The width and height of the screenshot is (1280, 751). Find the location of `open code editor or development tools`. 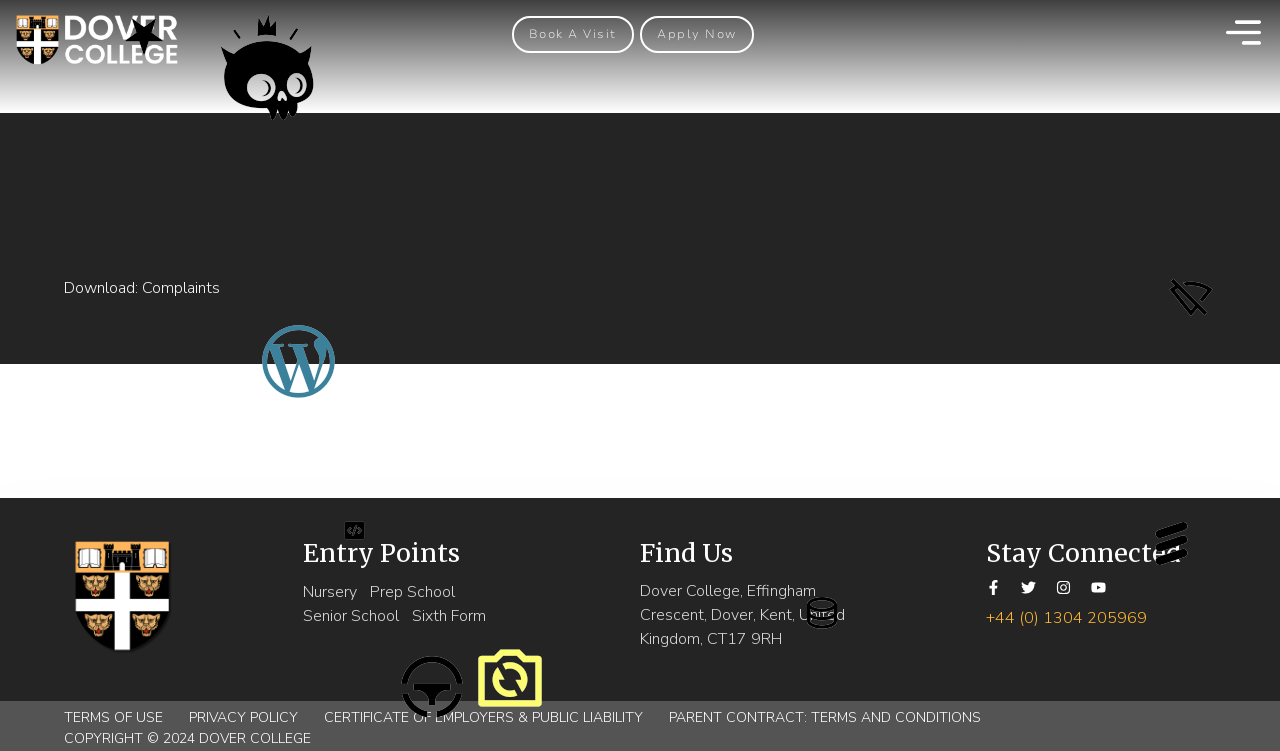

open code editor or development tools is located at coordinates (354, 530).